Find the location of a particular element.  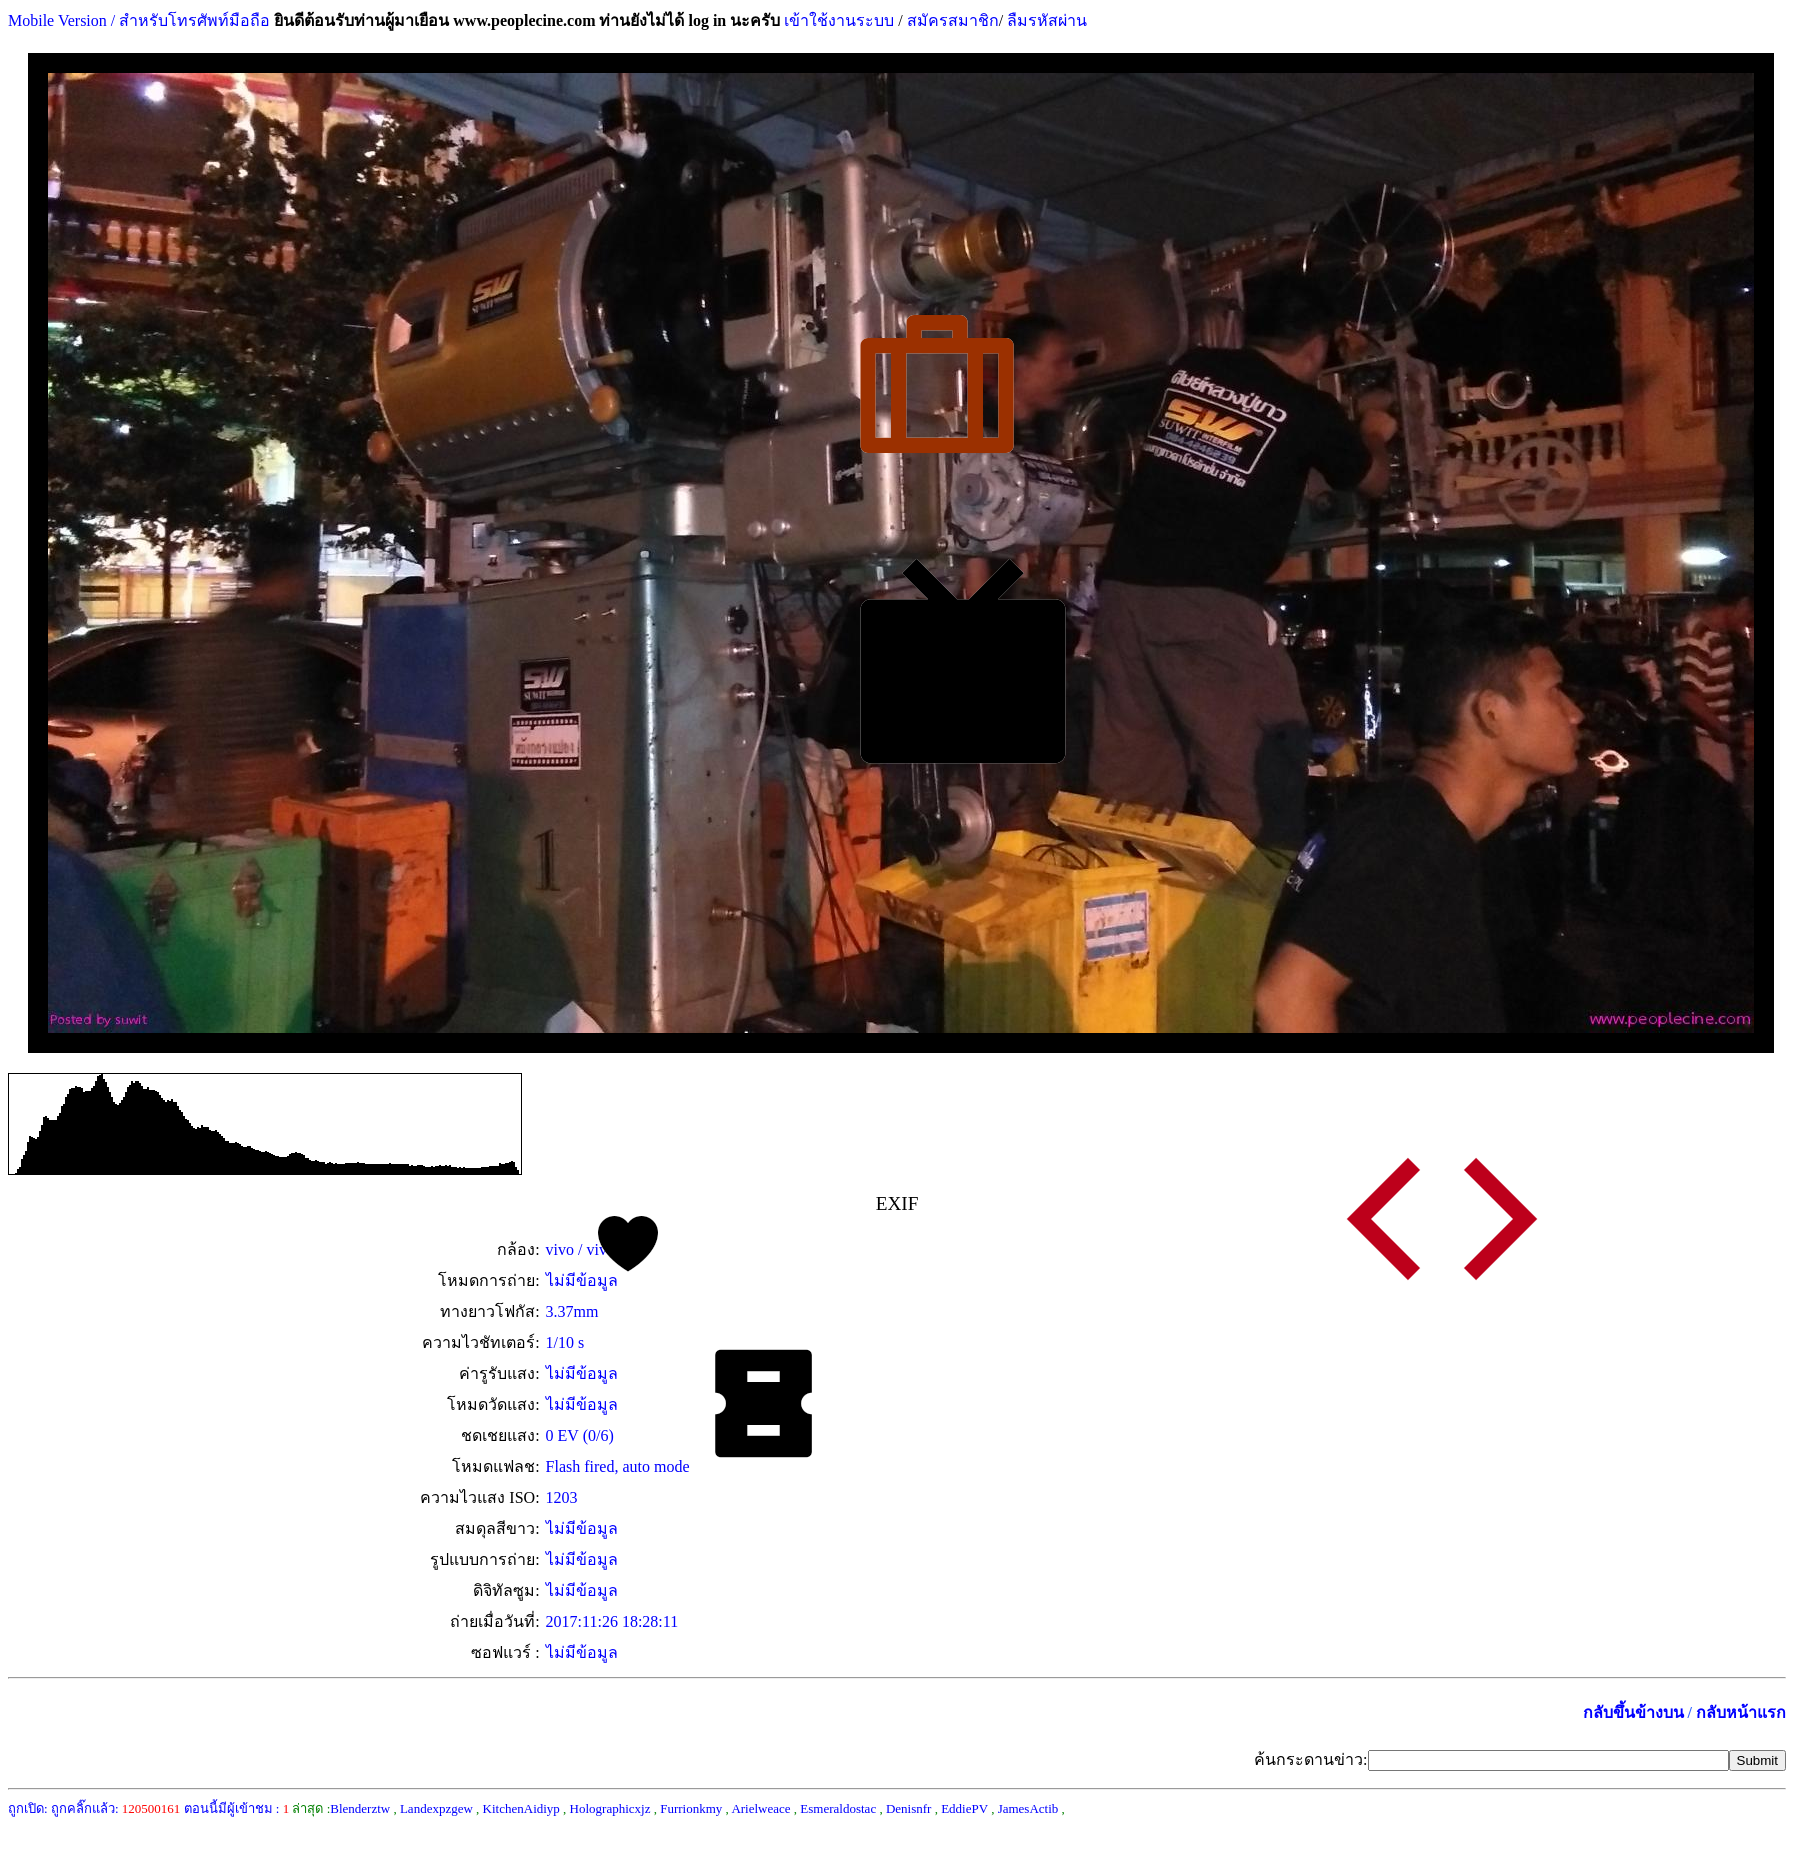

apply a coupon or discount code is located at coordinates (763, 1403).